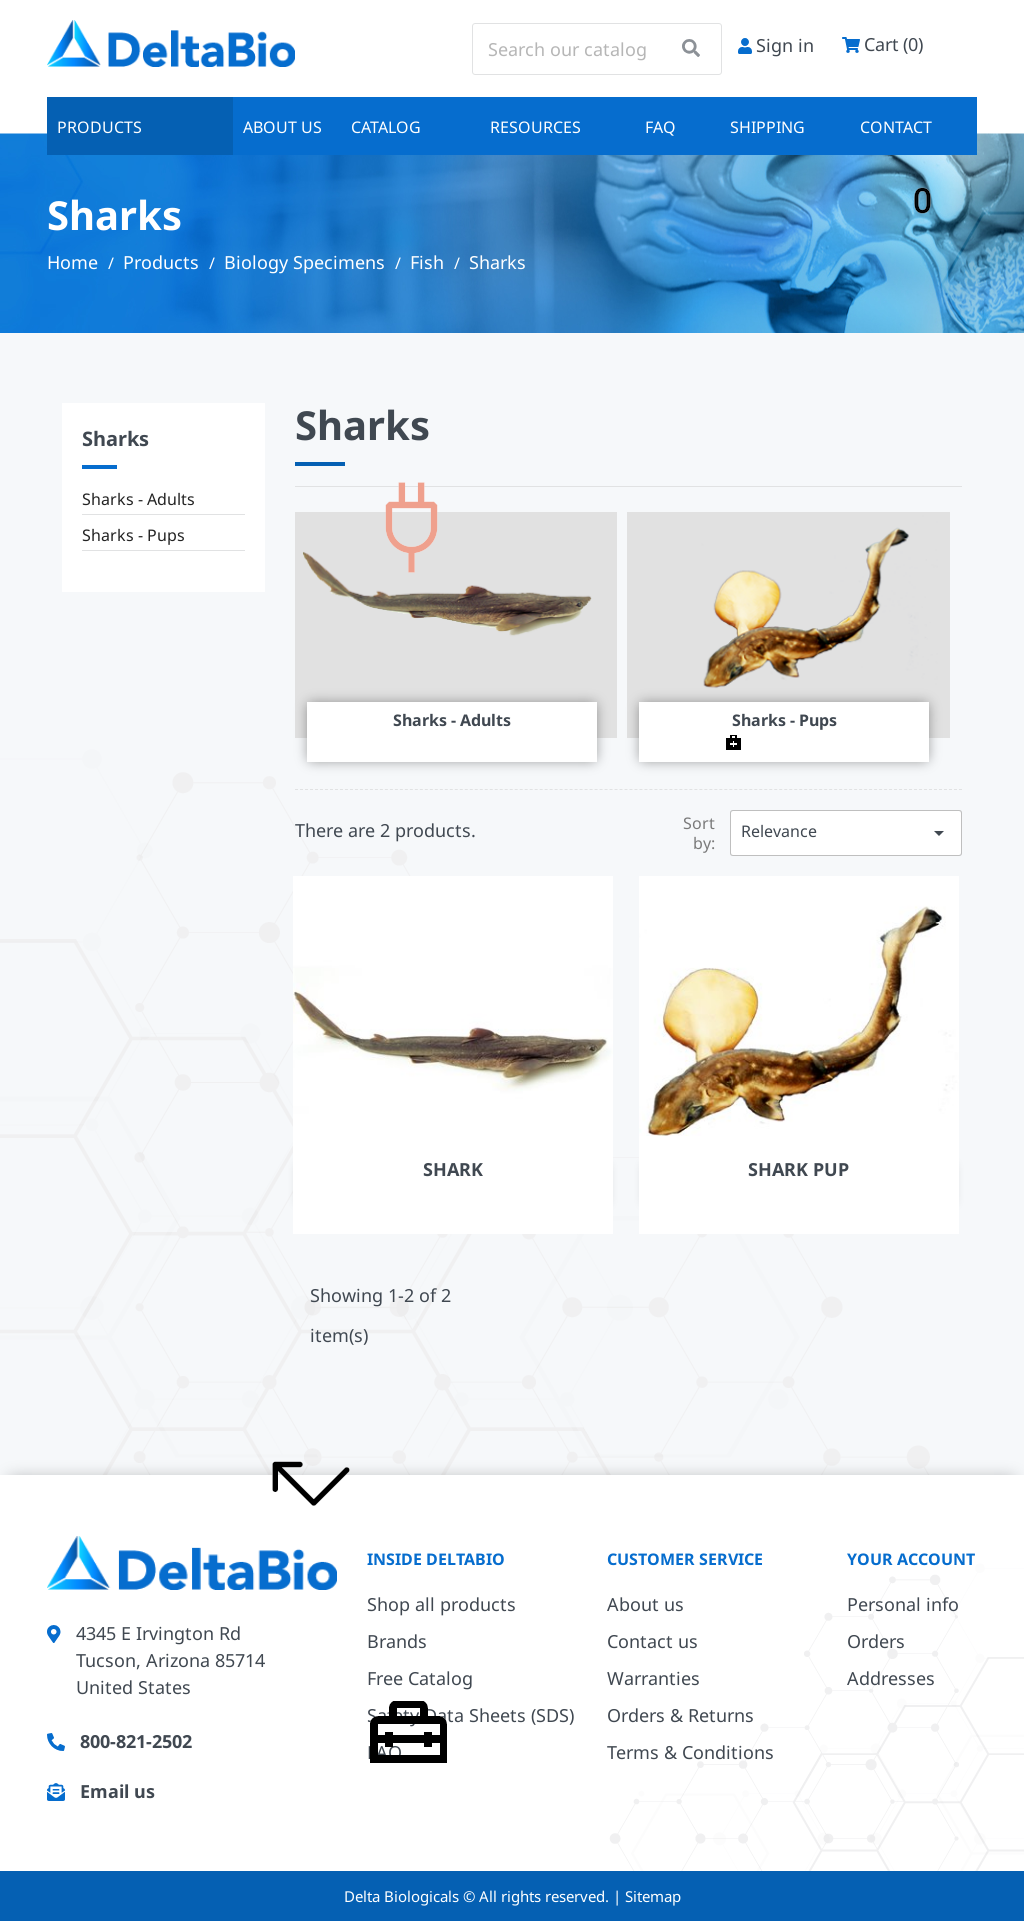 The width and height of the screenshot is (1024, 1921). I want to click on access medical services or healthcare options, so click(733, 742).